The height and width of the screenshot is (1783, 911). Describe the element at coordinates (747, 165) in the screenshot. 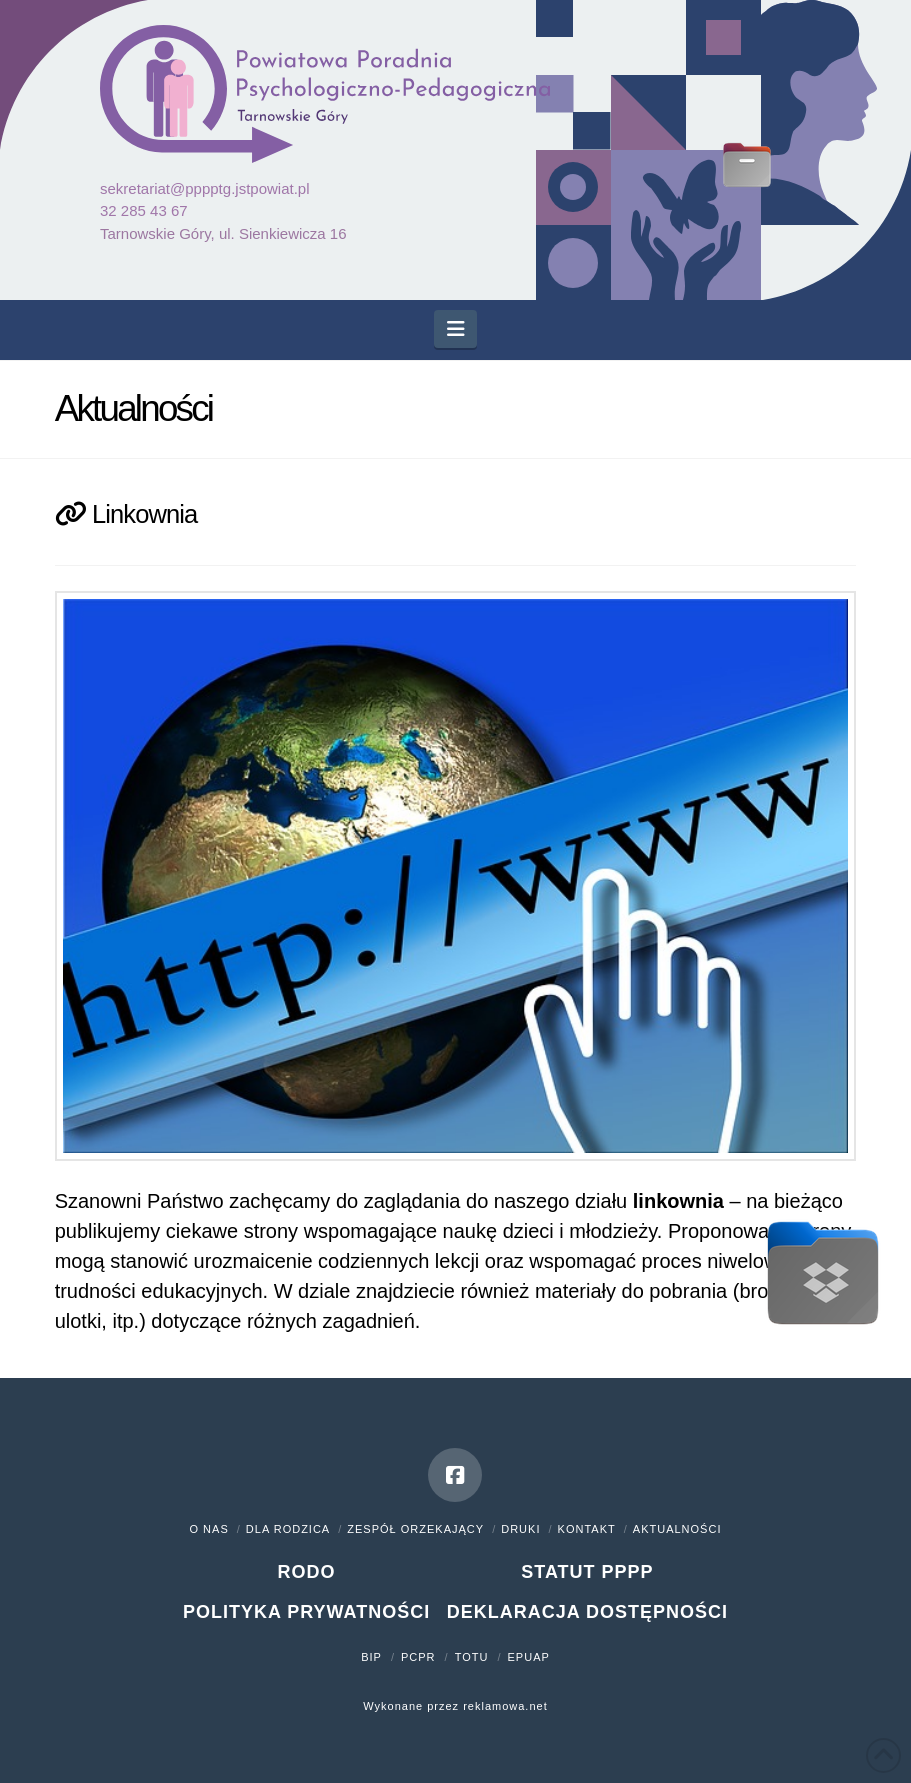

I see `open the nautilus file manager` at that location.